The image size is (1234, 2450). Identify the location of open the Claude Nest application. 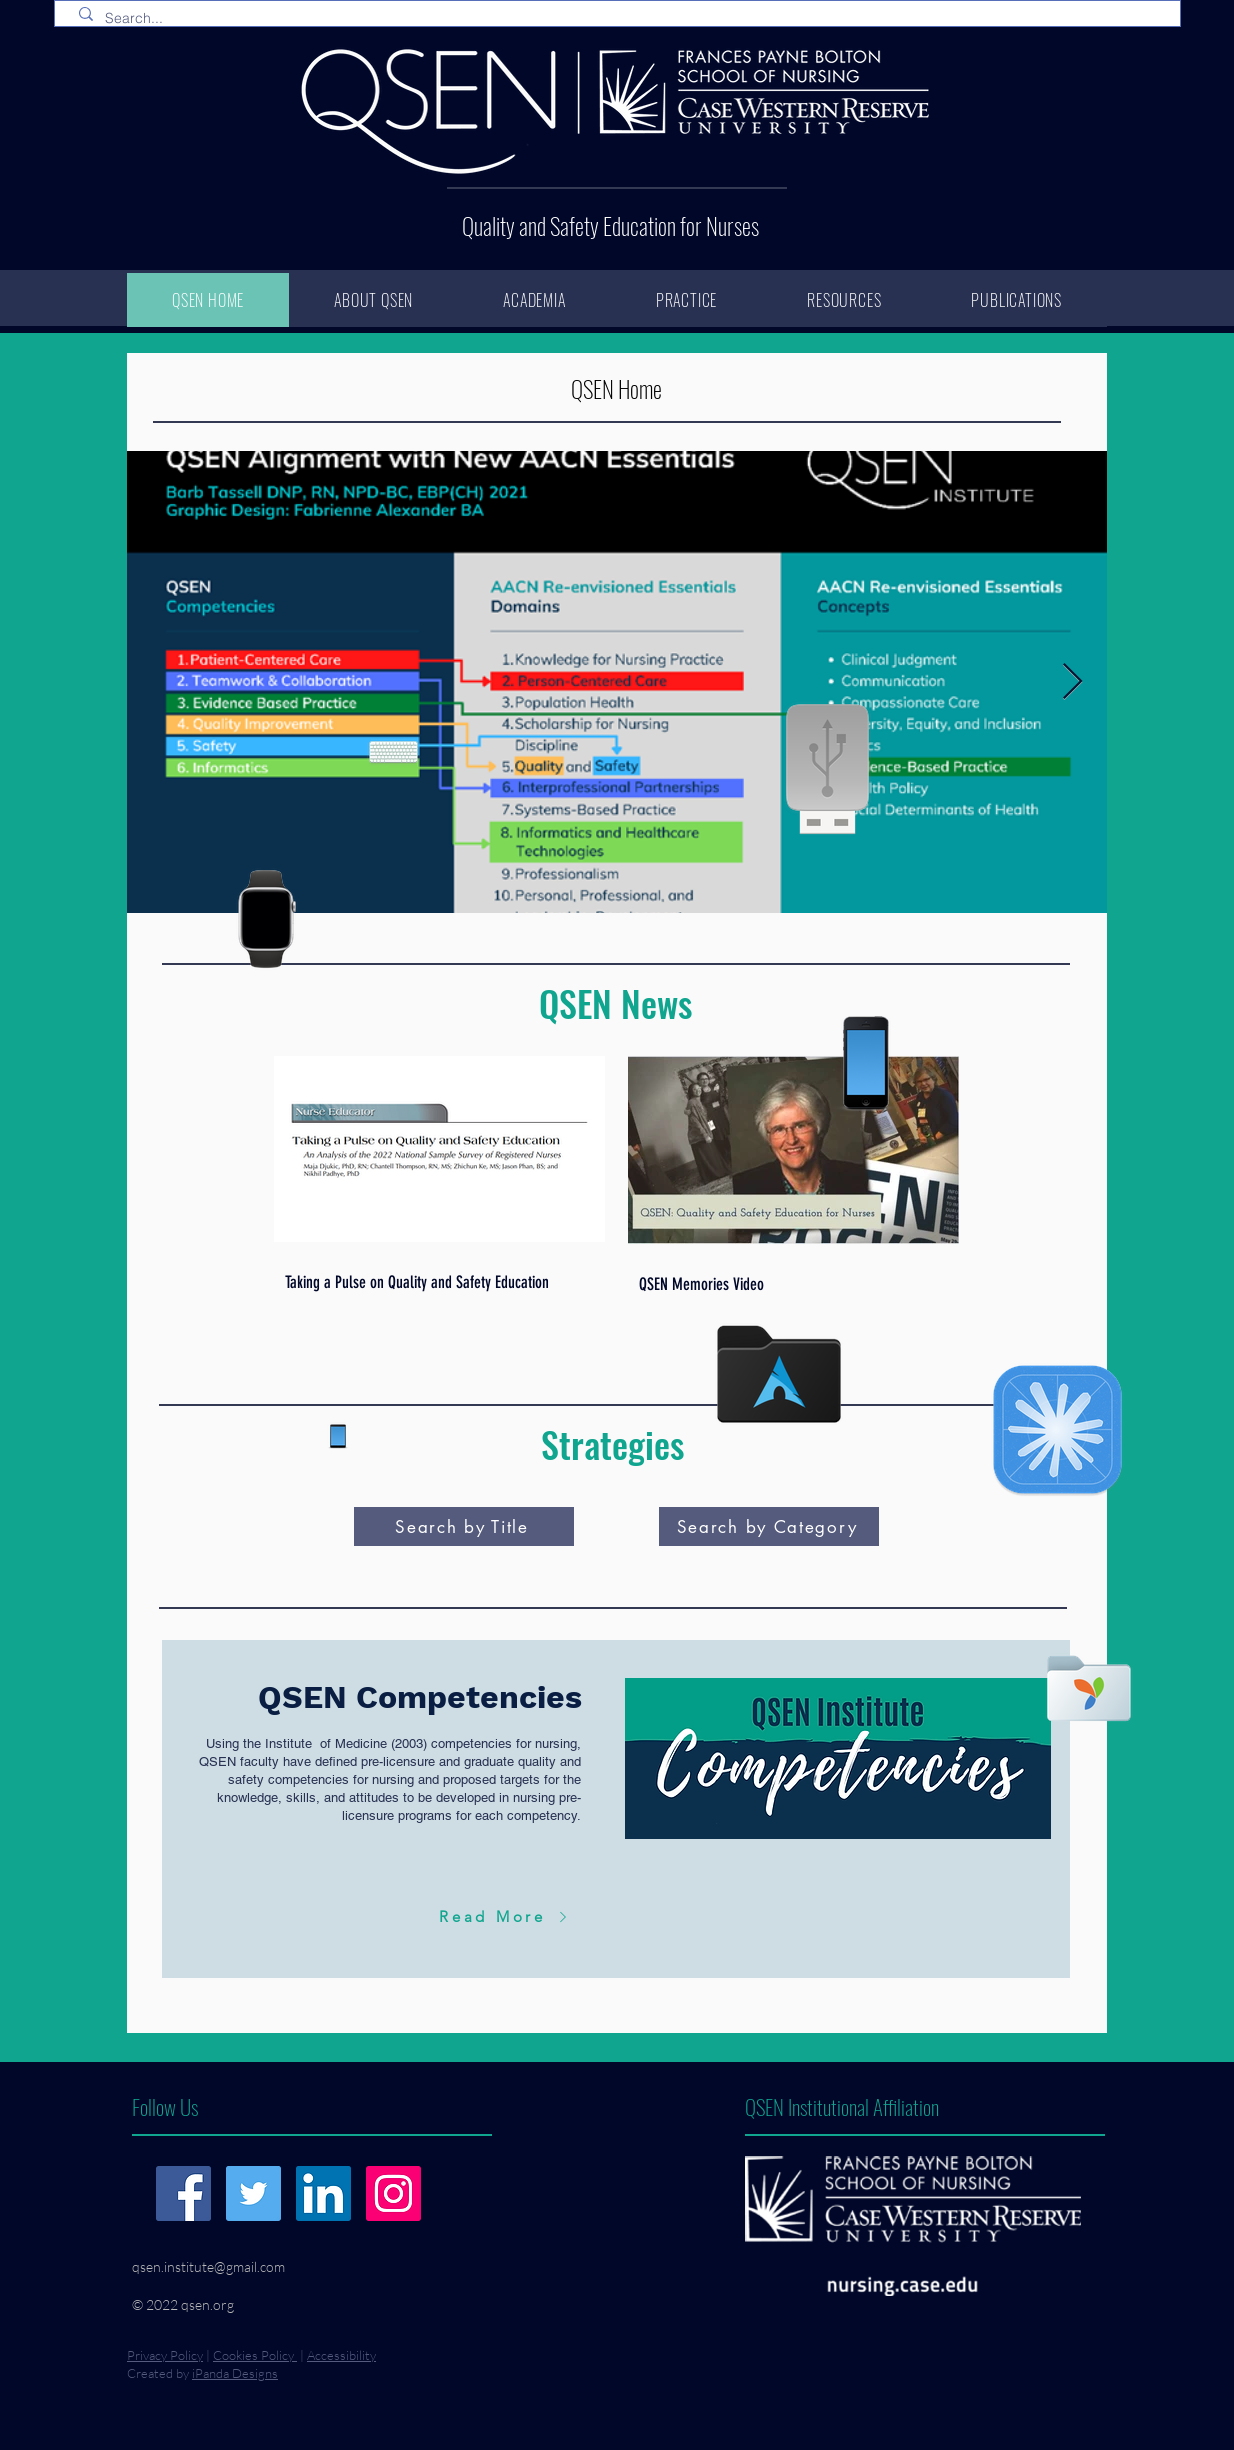
(1057, 1429).